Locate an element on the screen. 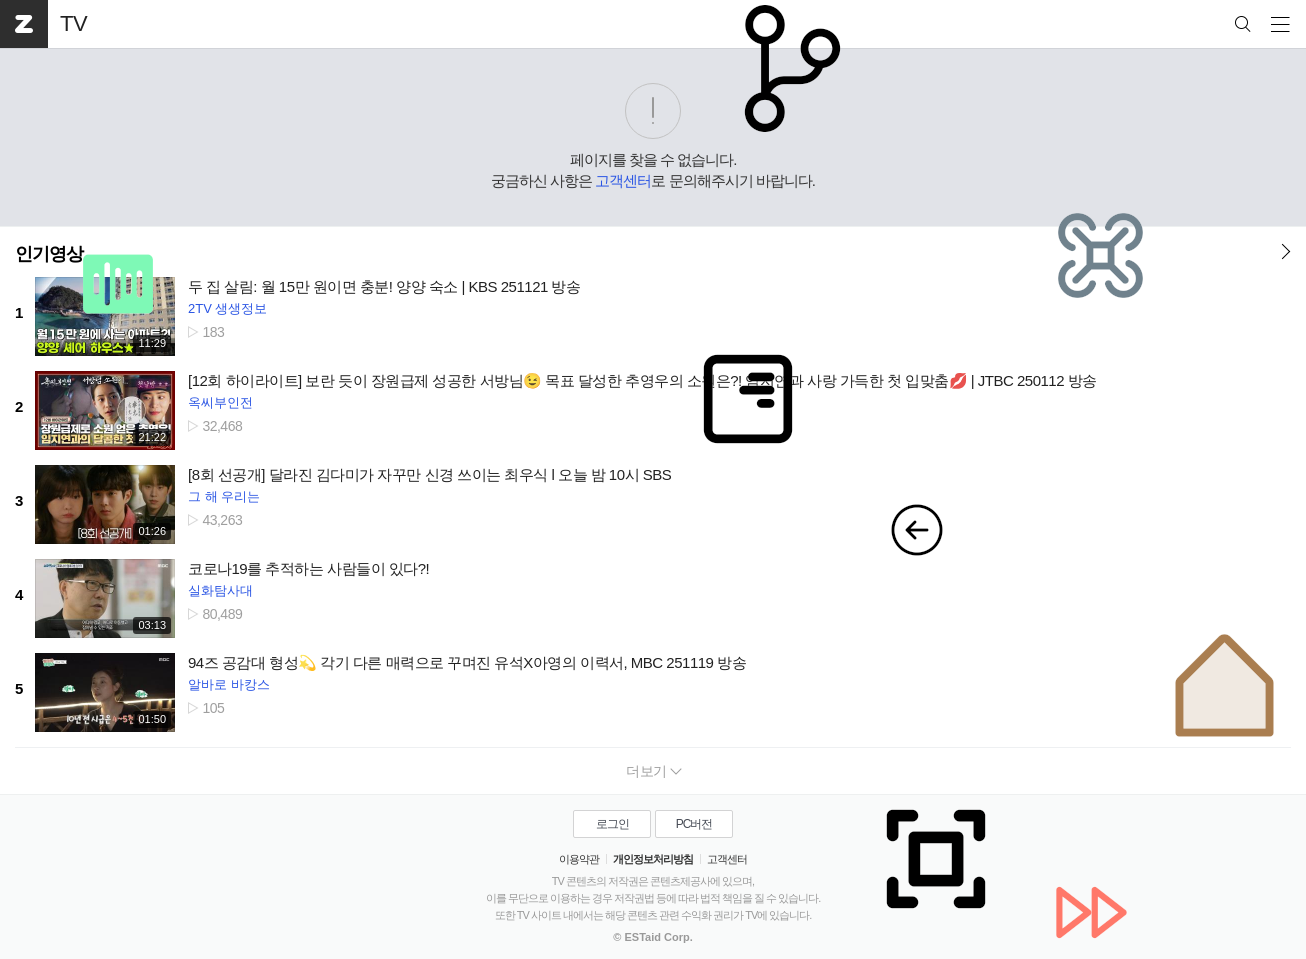 The width and height of the screenshot is (1306, 959). access audio or sound settings is located at coordinates (118, 284).